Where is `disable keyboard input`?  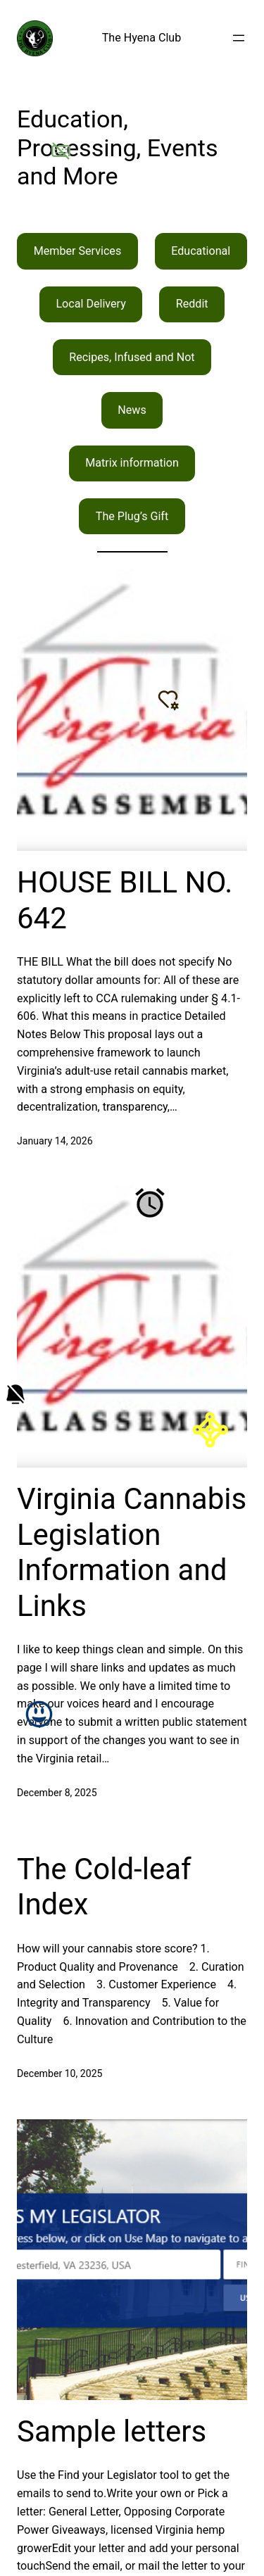 disable keyboard input is located at coordinates (61, 151).